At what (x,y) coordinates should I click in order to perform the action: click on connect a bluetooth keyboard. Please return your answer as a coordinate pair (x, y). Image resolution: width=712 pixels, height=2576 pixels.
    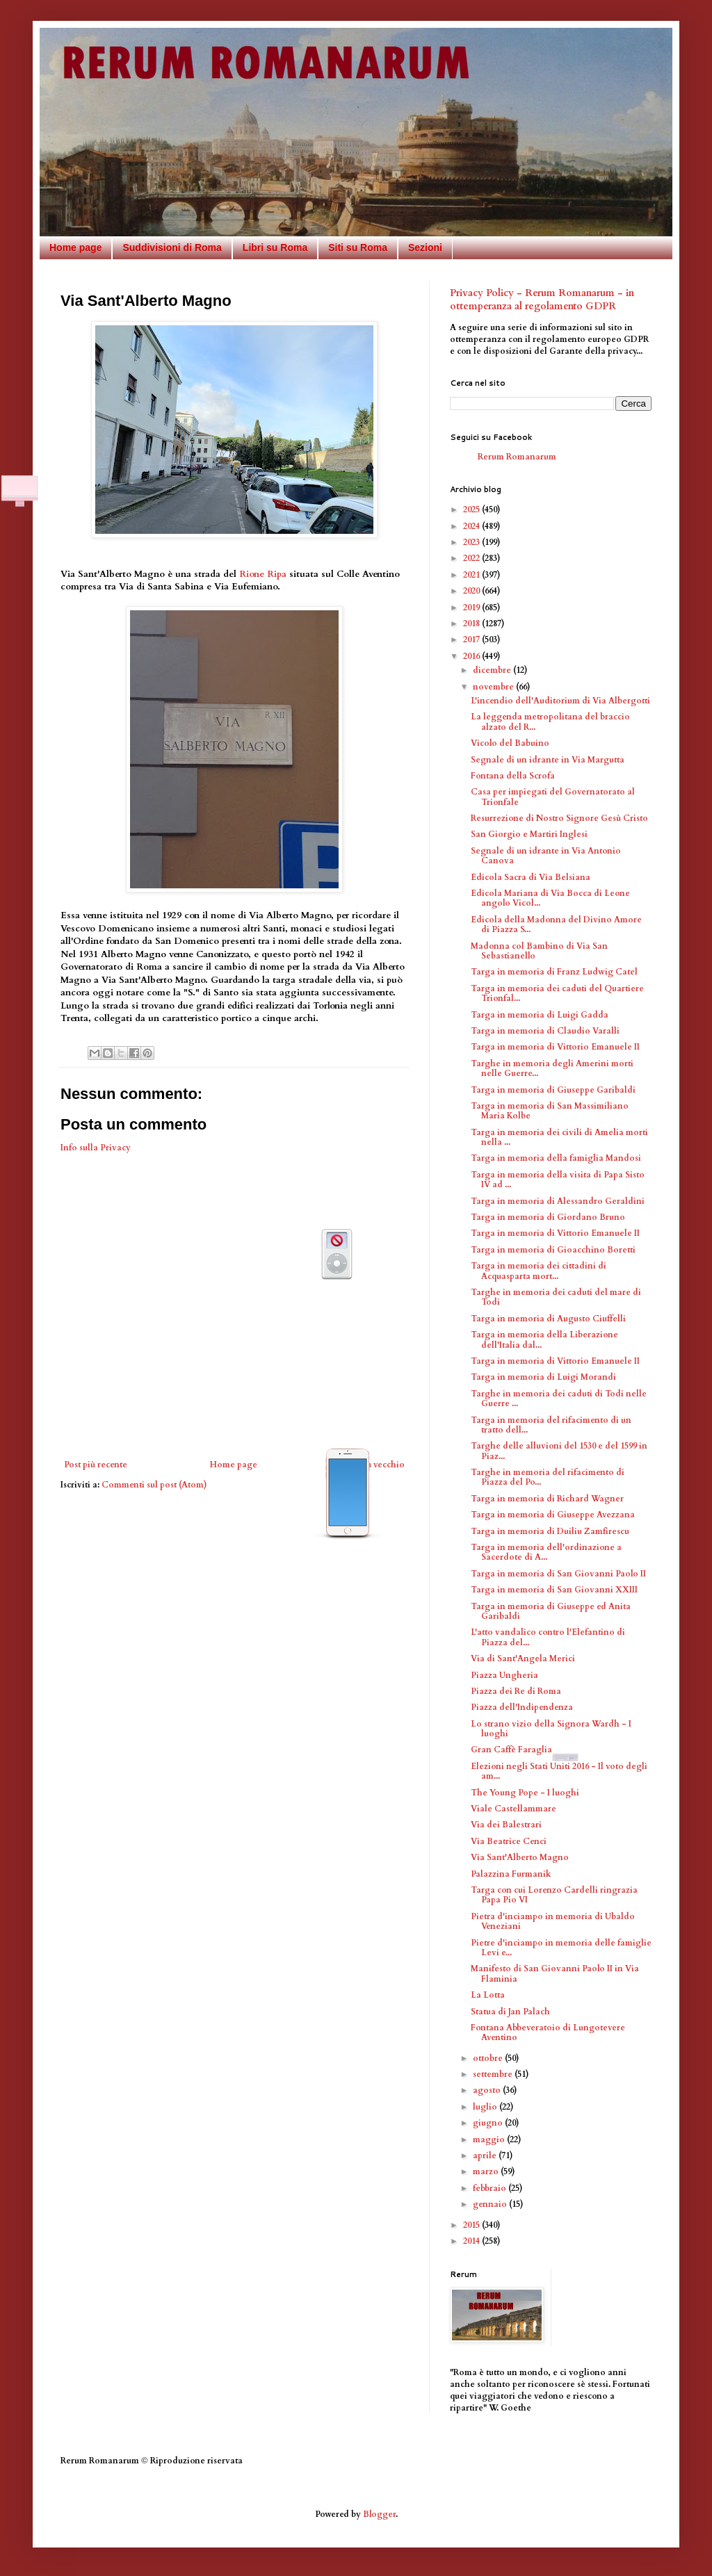
    Looking at the image, I should click on (565, 1757).